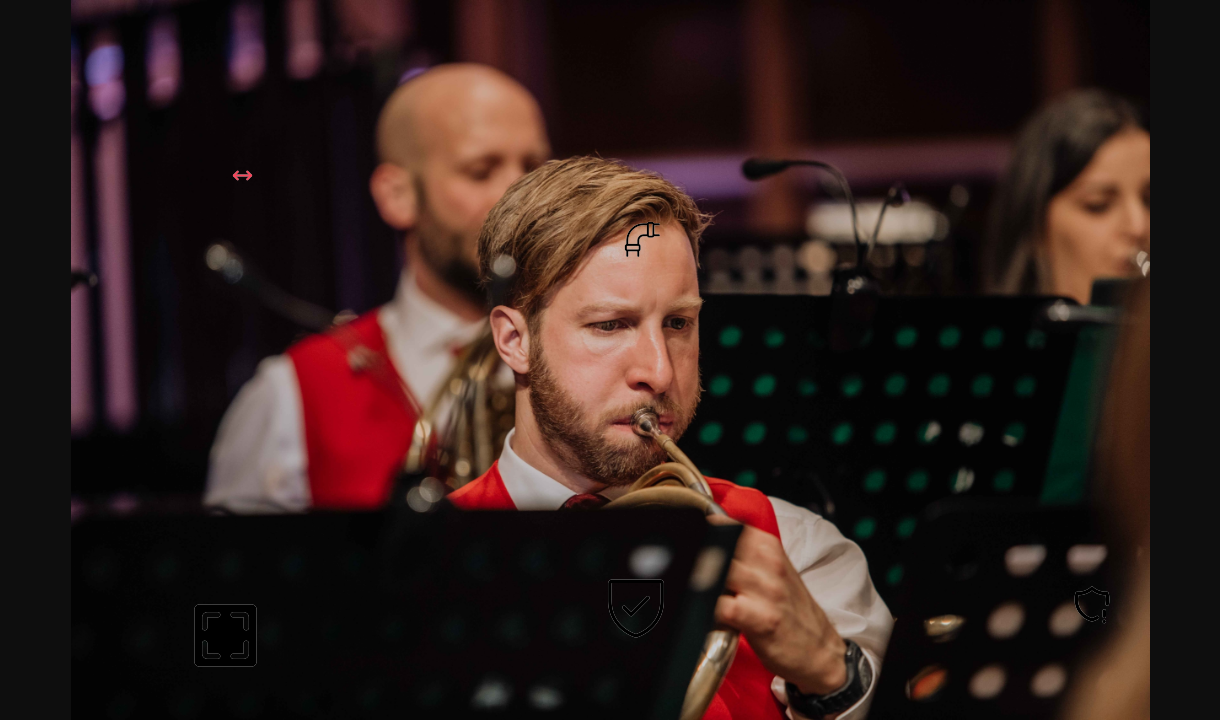 This screenshot has height=720, width=1220. Describe the element at coordinates (636, 605) in the screenshot. I see `indicates a verified or secure status` at that location.